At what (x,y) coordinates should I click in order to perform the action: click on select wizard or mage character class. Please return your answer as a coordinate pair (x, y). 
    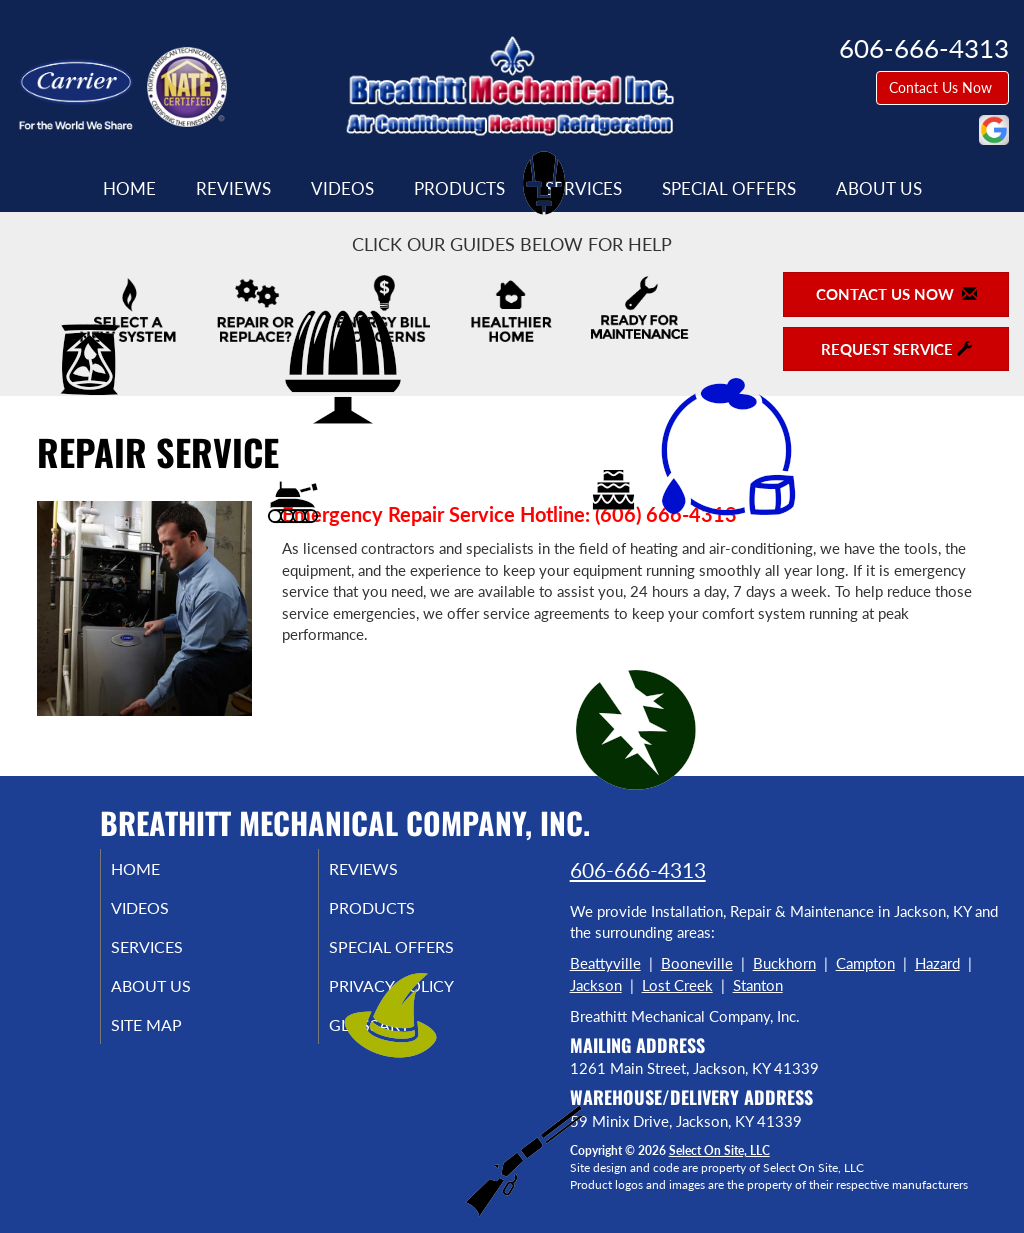
    Looking at the image, I should click on (390, 1015).